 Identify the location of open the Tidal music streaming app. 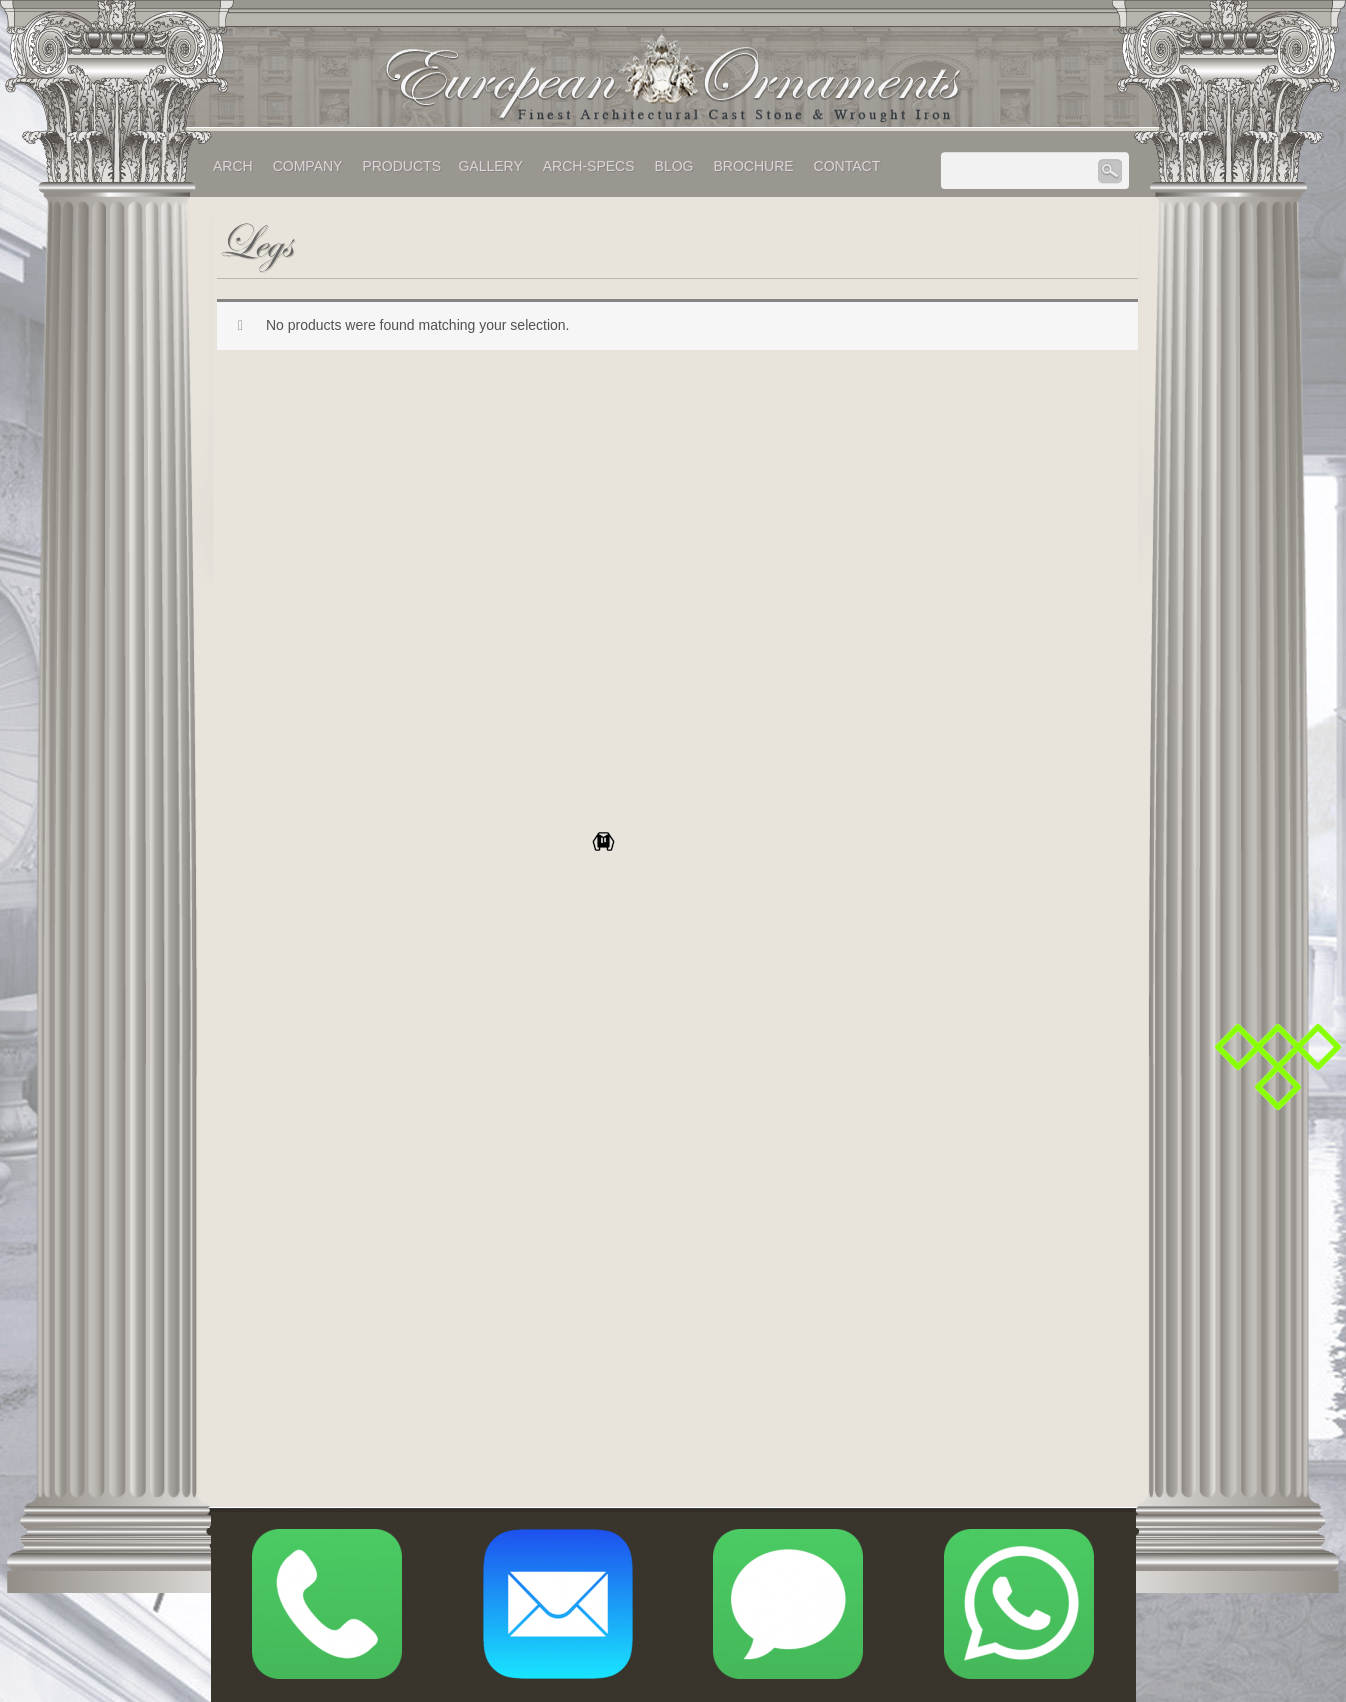
(1278, 1063).